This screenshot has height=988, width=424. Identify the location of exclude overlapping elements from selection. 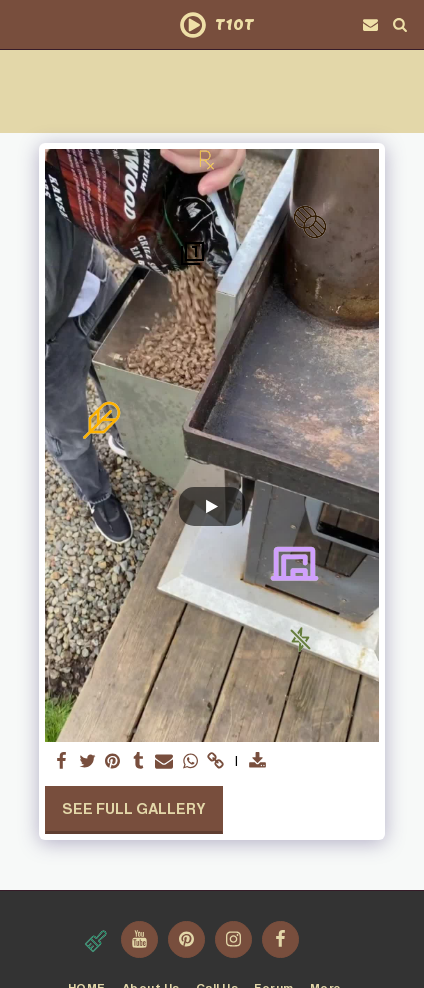
(310, 222).